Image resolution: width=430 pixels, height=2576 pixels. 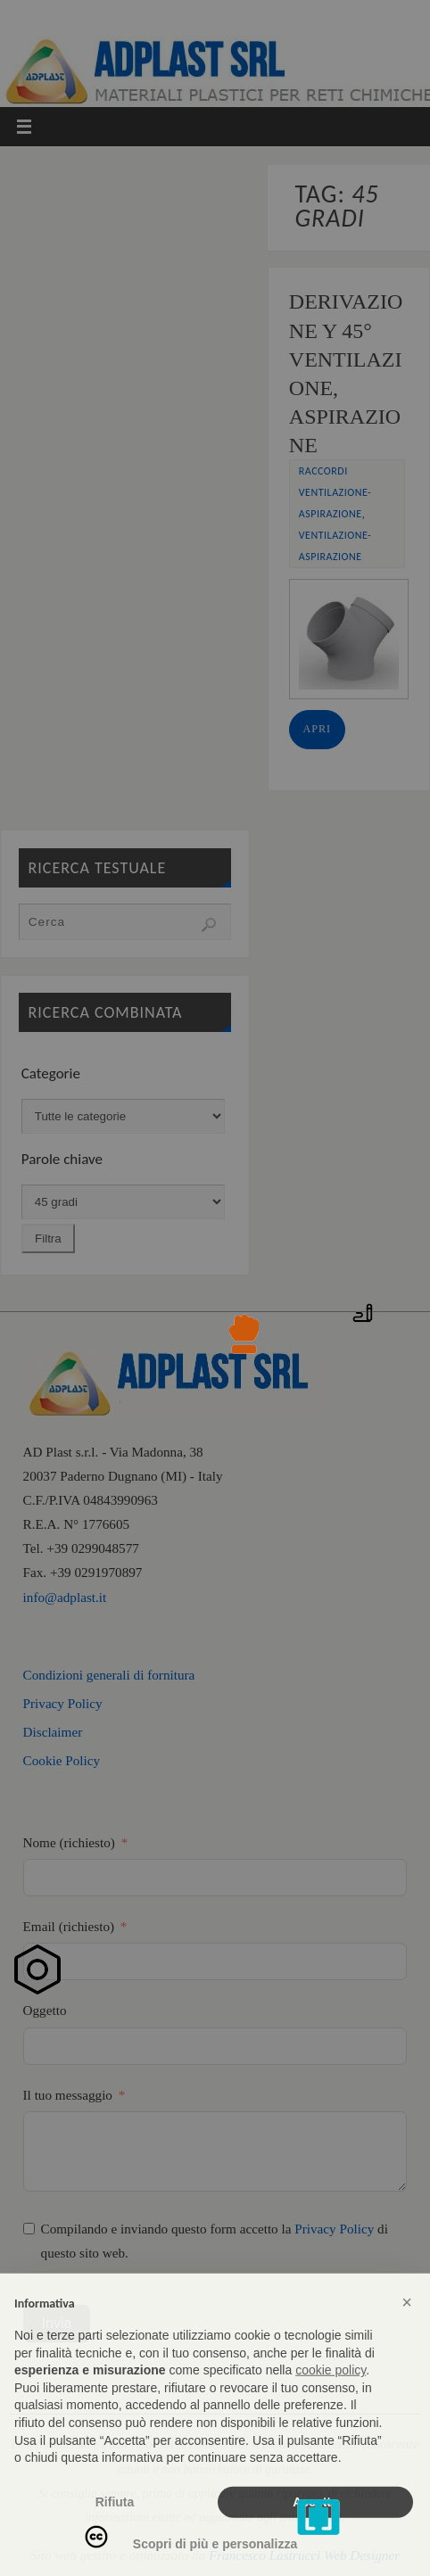 I want to click on compose or write new content, so click(x=363, y=1314).